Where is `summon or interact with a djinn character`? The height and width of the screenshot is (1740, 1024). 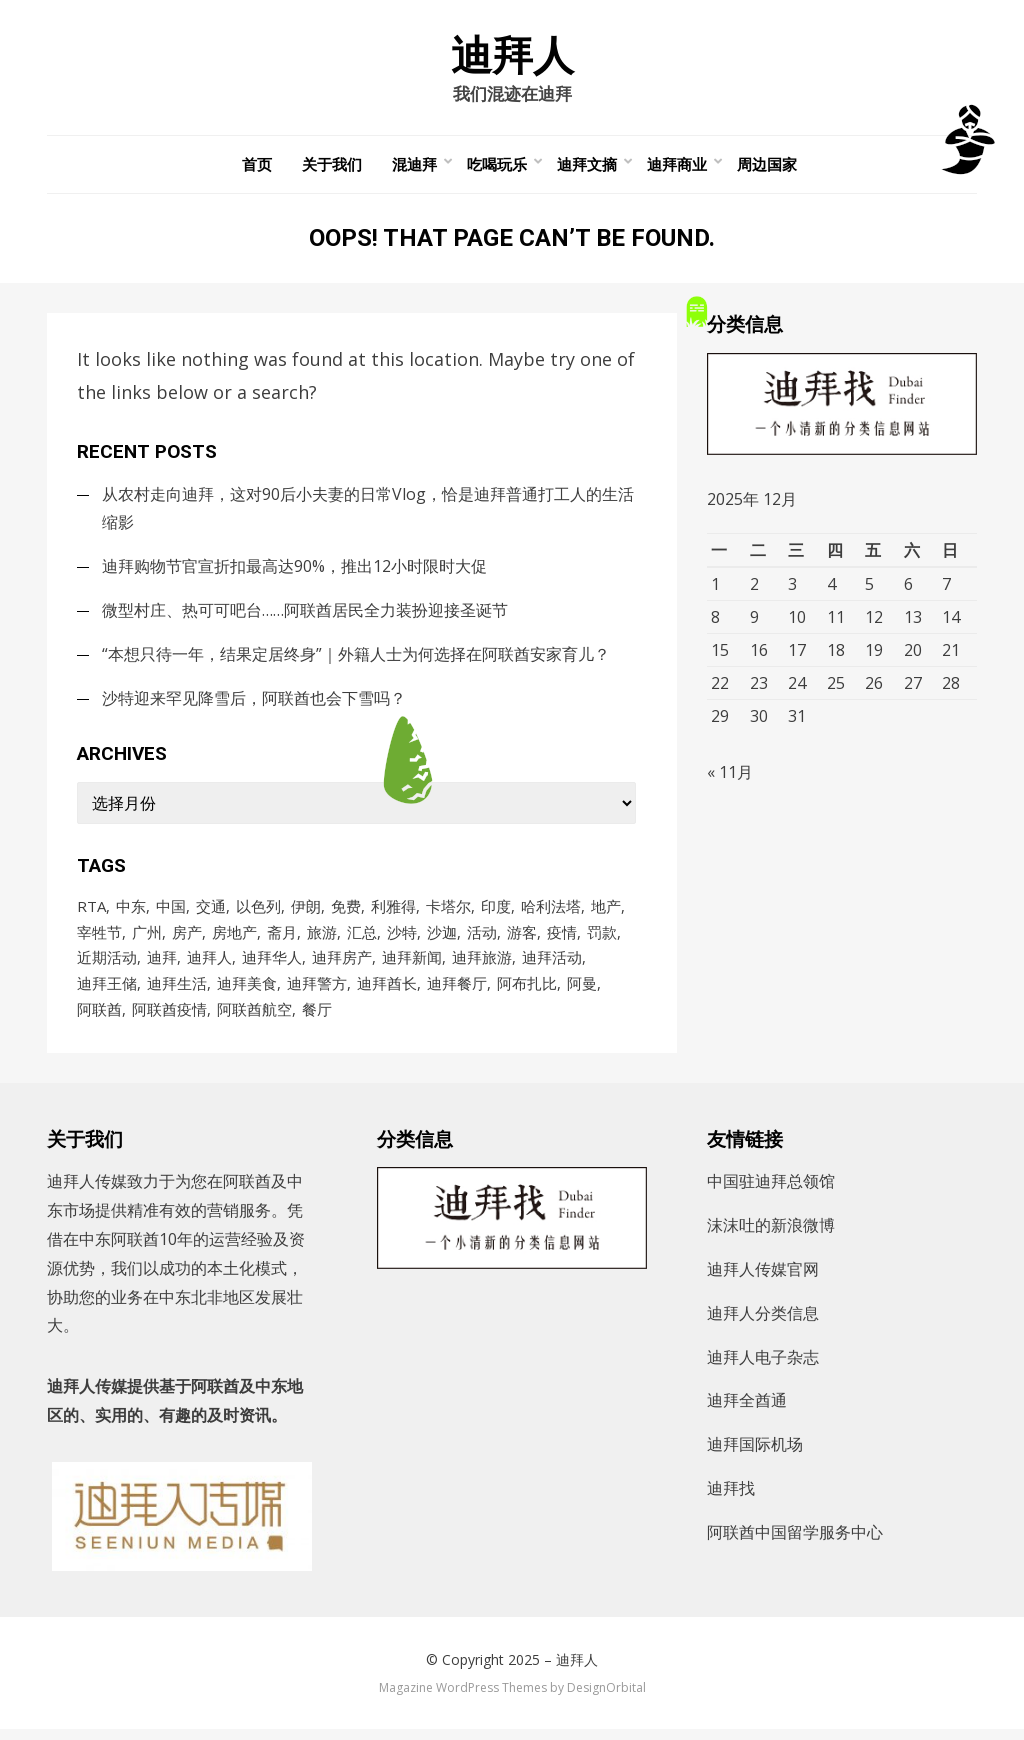 summon or interact with a djinn character is located at coordinates (970, 140).